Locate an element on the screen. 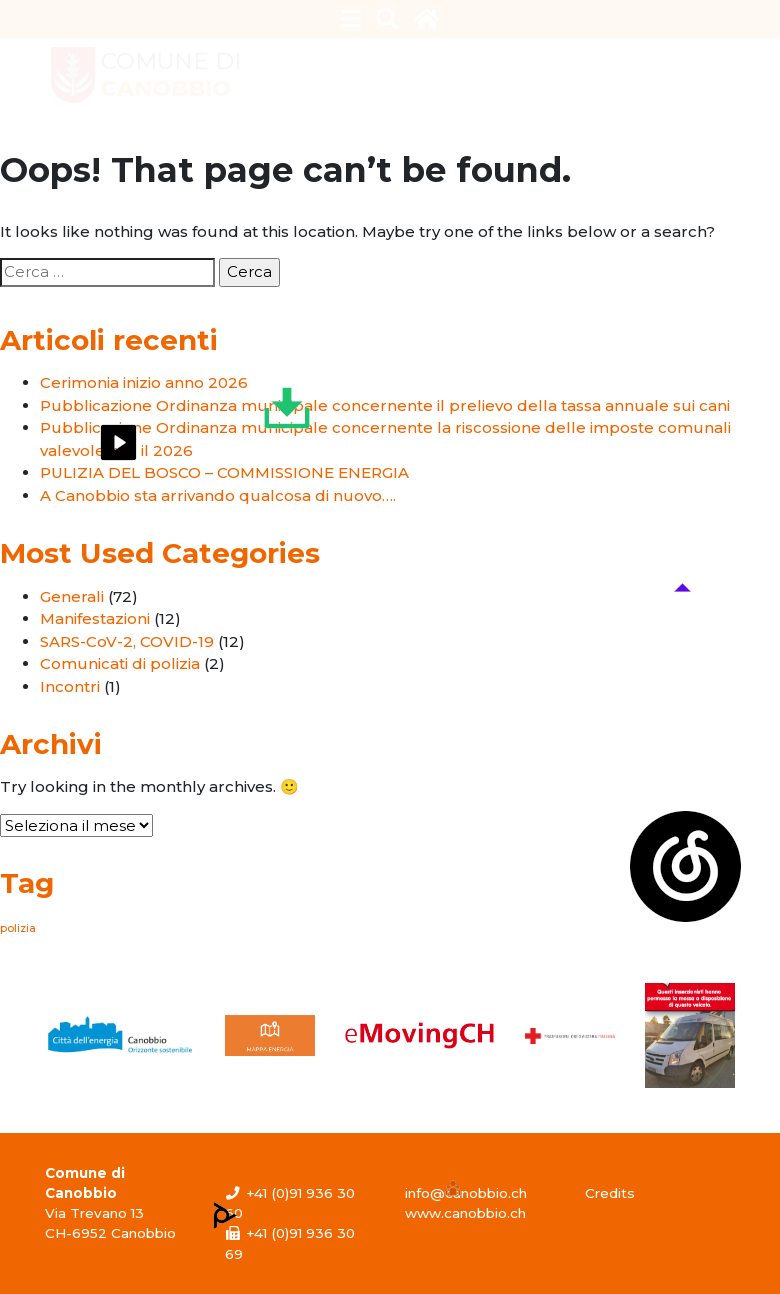  view team members is located at coordinates (453, 1188).